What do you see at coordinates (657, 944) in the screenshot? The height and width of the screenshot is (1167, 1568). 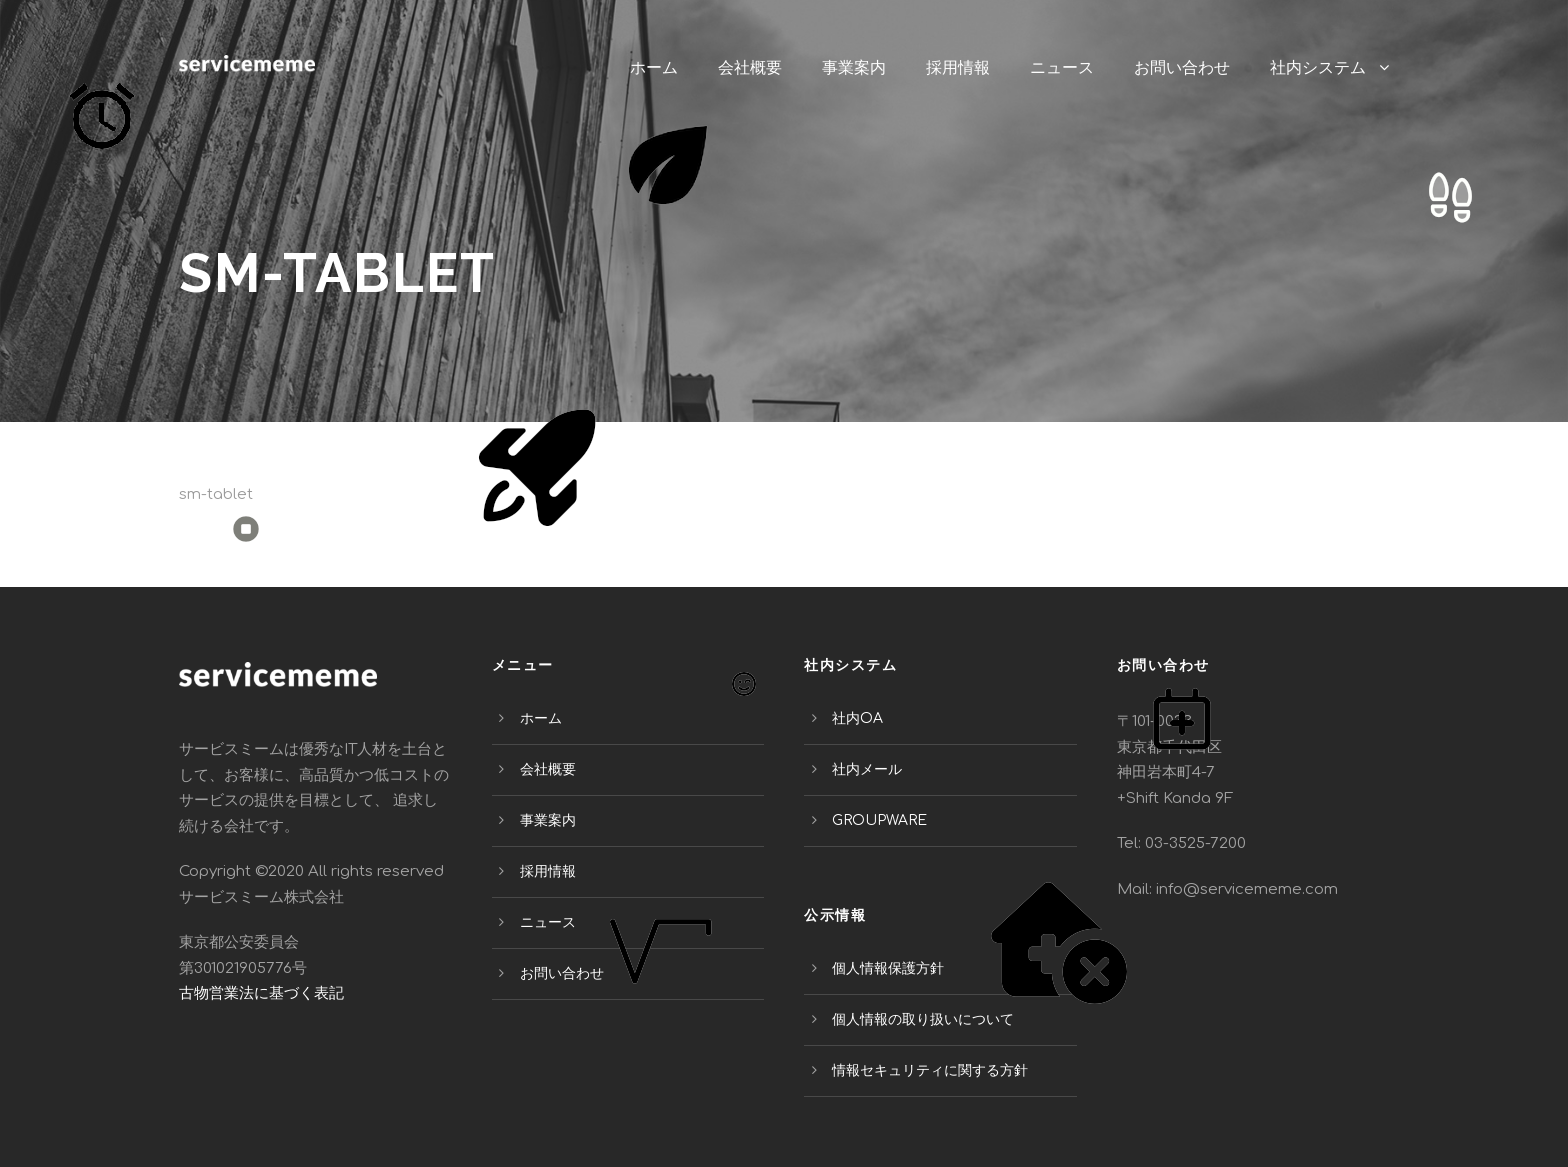 I see `calculate square root` at bounding box center [657, 944].